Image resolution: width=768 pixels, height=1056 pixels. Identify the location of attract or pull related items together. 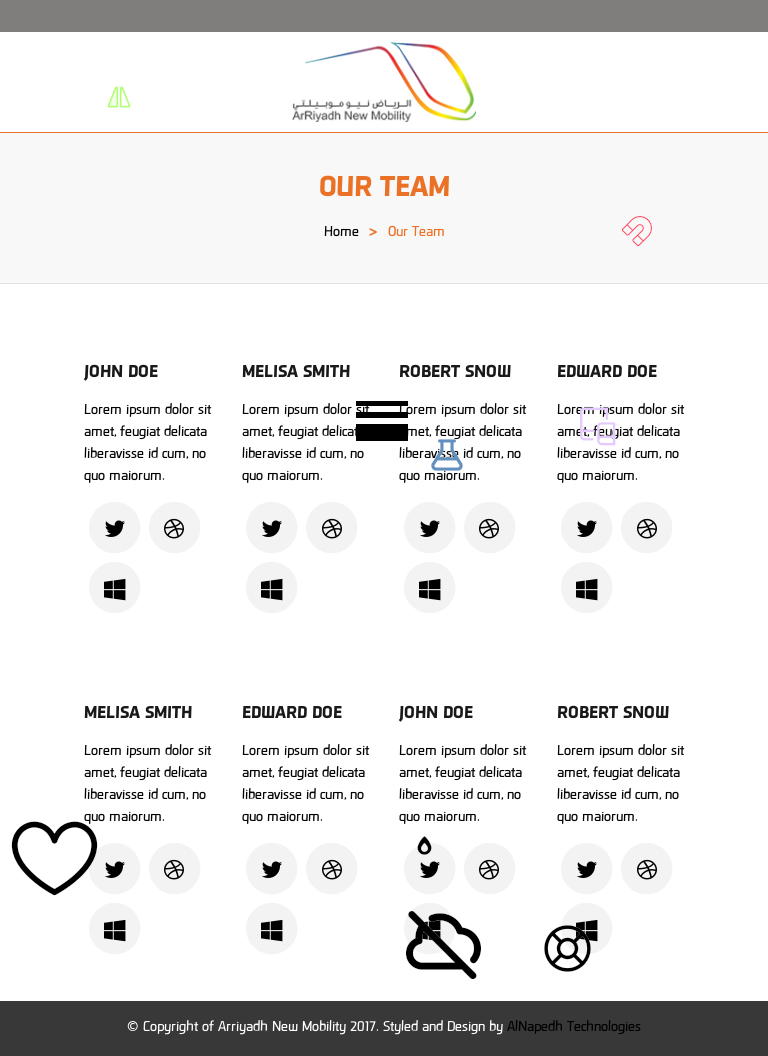
(637, 230).